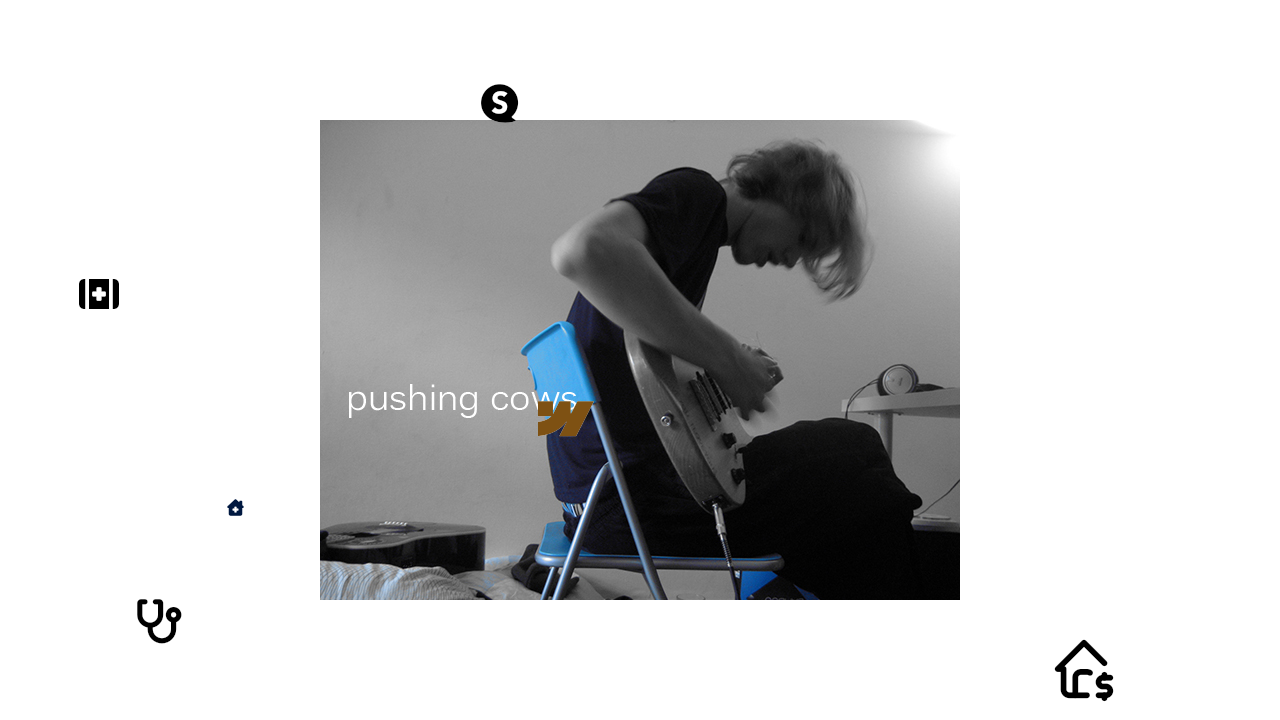 This screenshot has width=1280, height=720. What do you see at coordinates (235, 507) in the screenshot?
I see `access medical or healthcare services` at bounding box center [235, 507].